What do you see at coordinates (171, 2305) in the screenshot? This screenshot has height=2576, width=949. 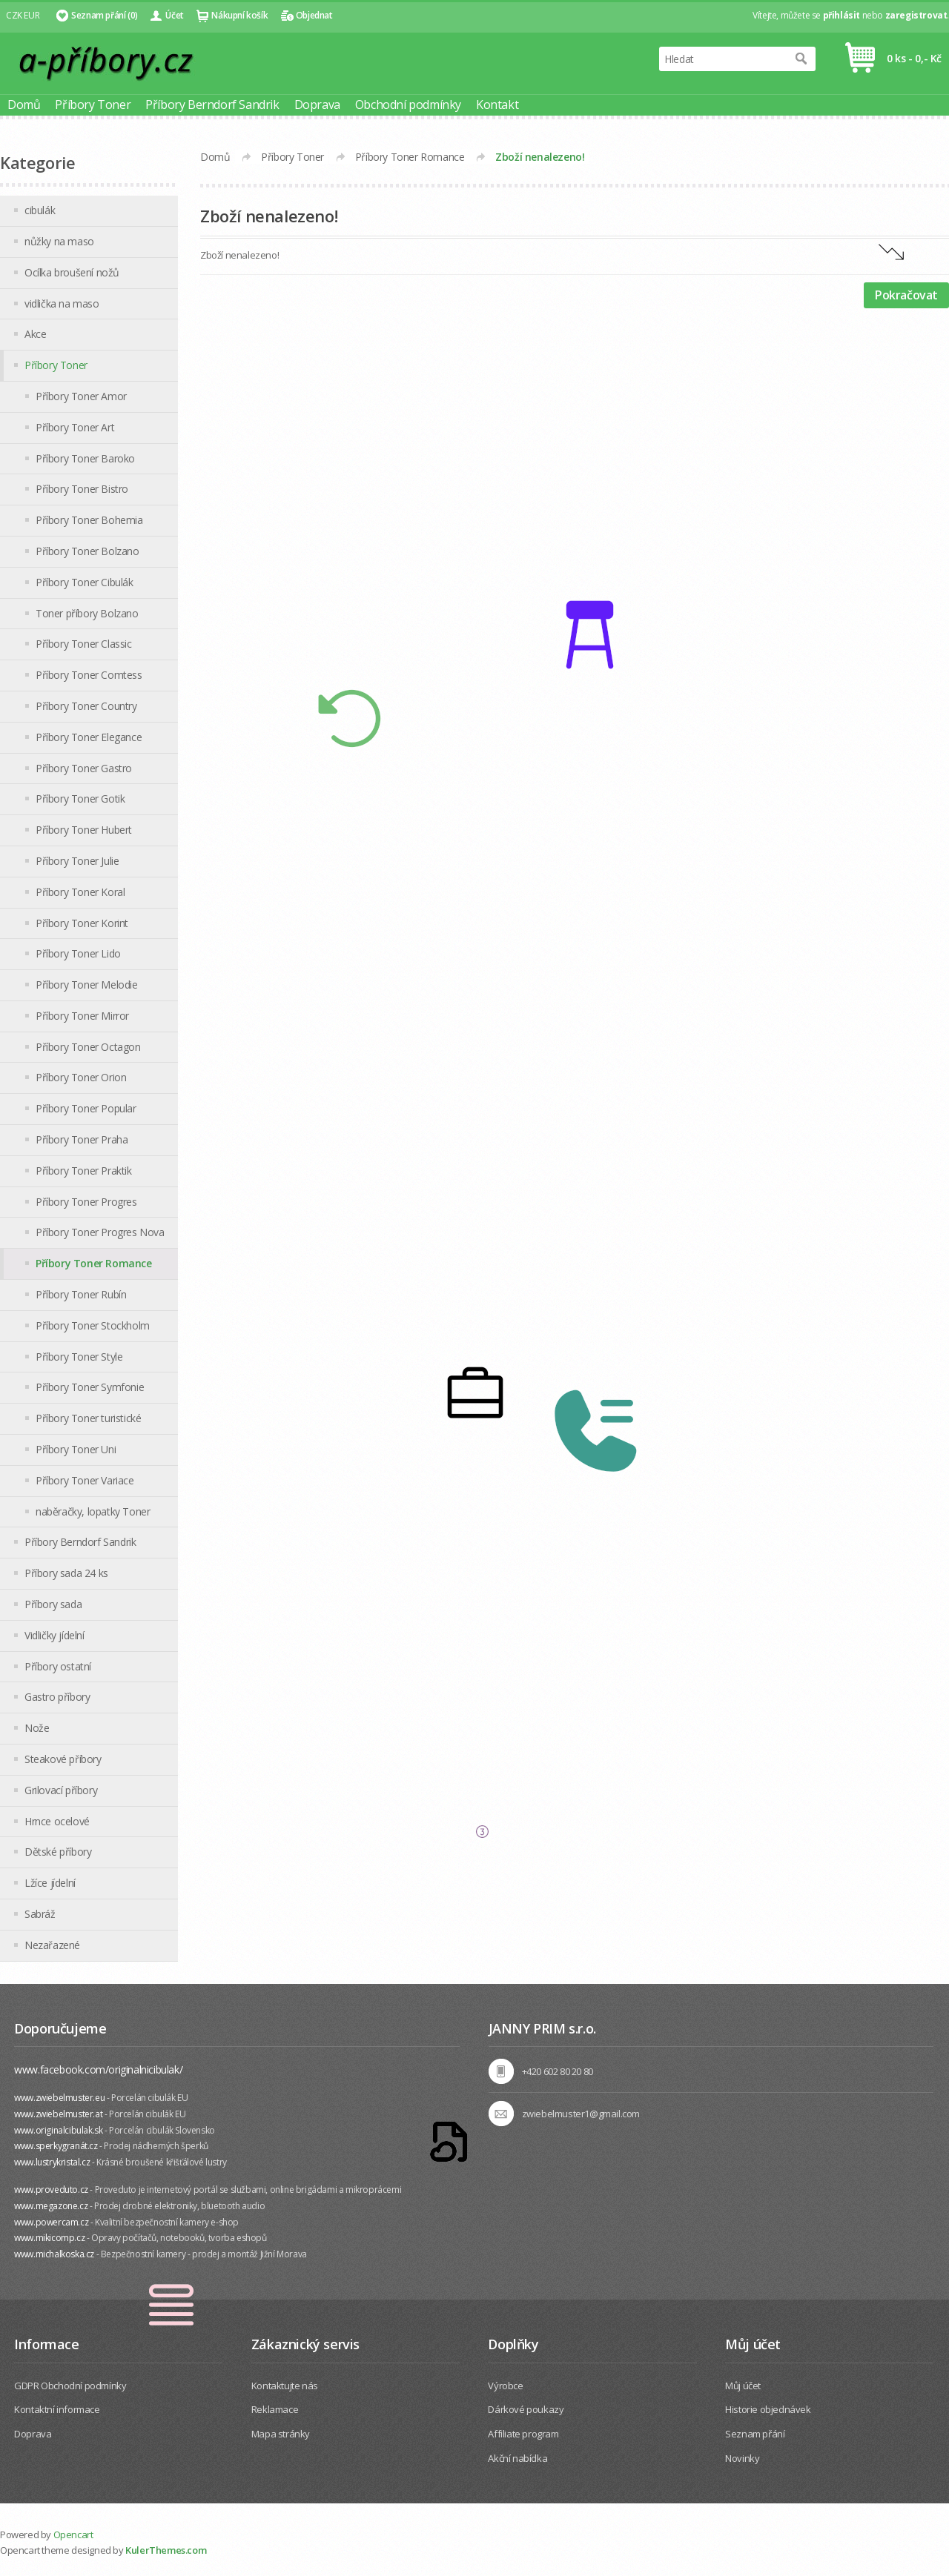 I see `view a playlist or media queue` at bounding box center [171, 2305].